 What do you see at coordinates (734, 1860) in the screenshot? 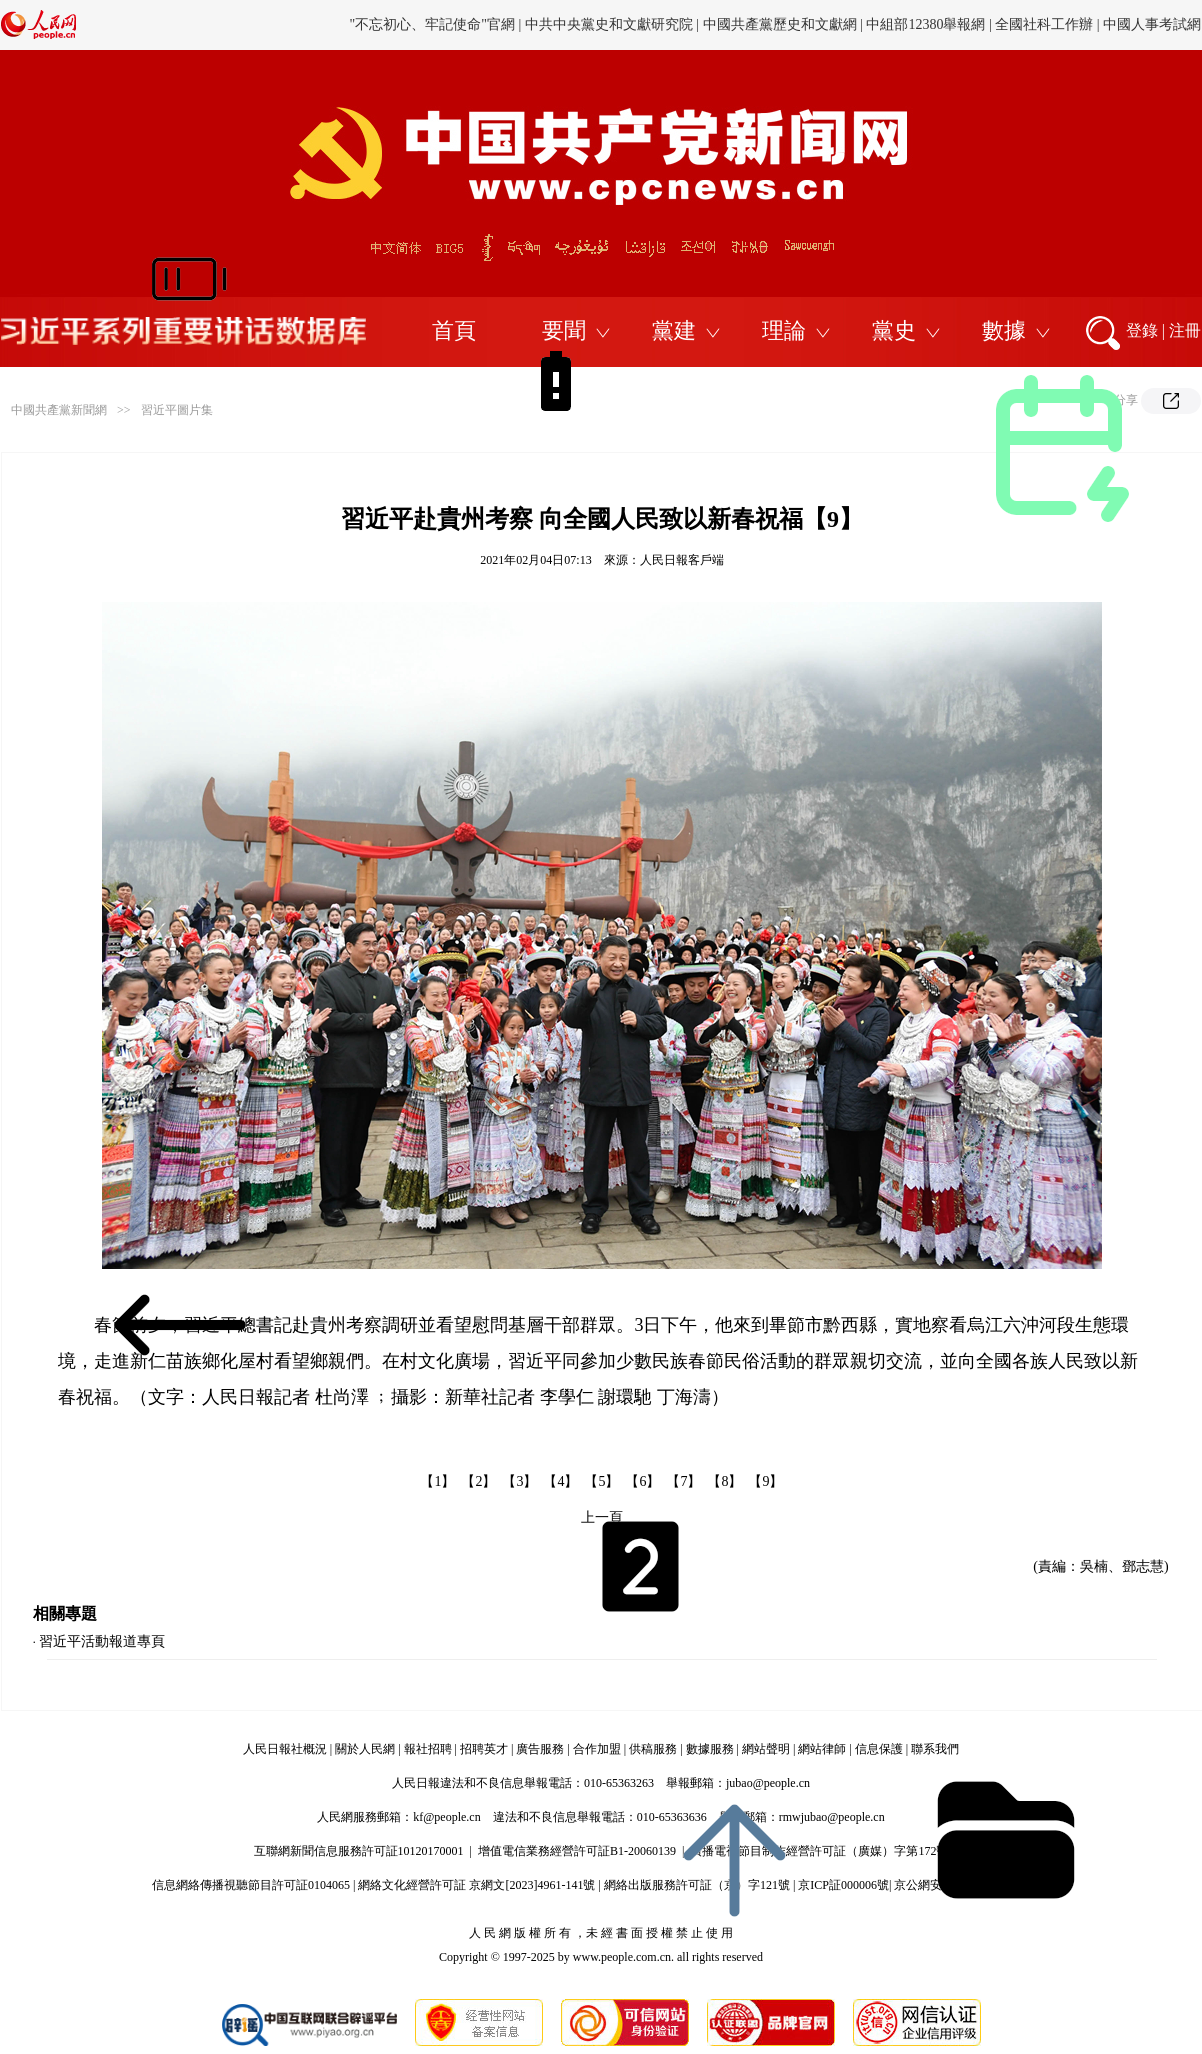
I see `move item up in a list` at bounding box center [734, 1860].